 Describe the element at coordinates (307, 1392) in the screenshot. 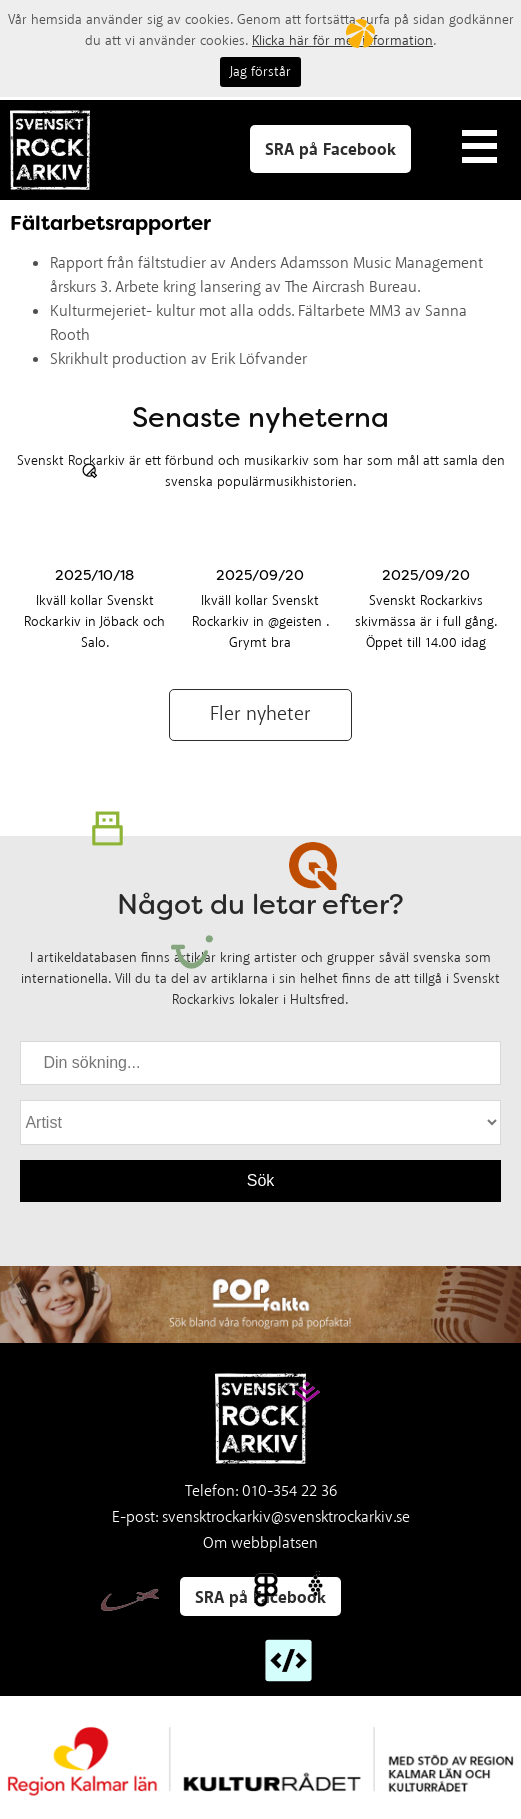

I see `open the Juejin app` at that location.